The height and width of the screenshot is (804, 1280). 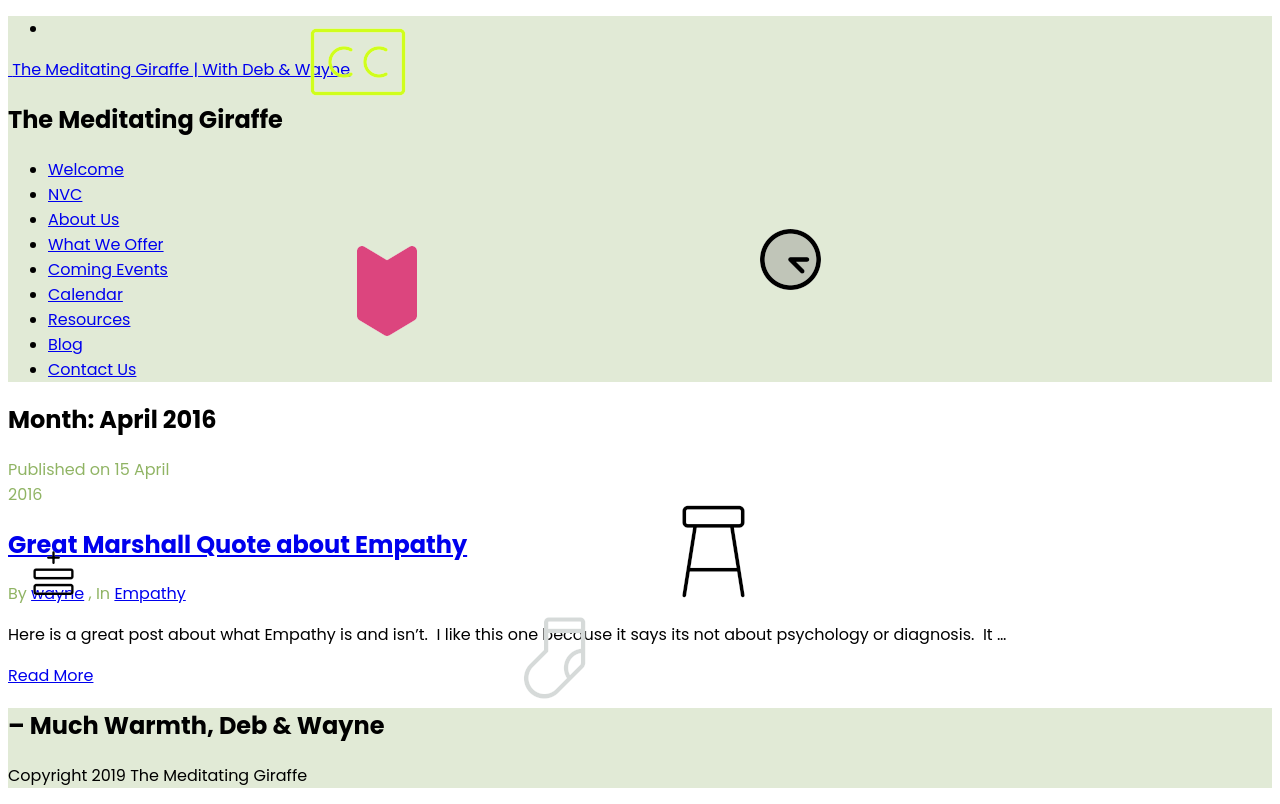 What do you see at coordinates (387, 291) in the screenshot?
I see `indicates verified or certified status` at bounding box center [387, 291].